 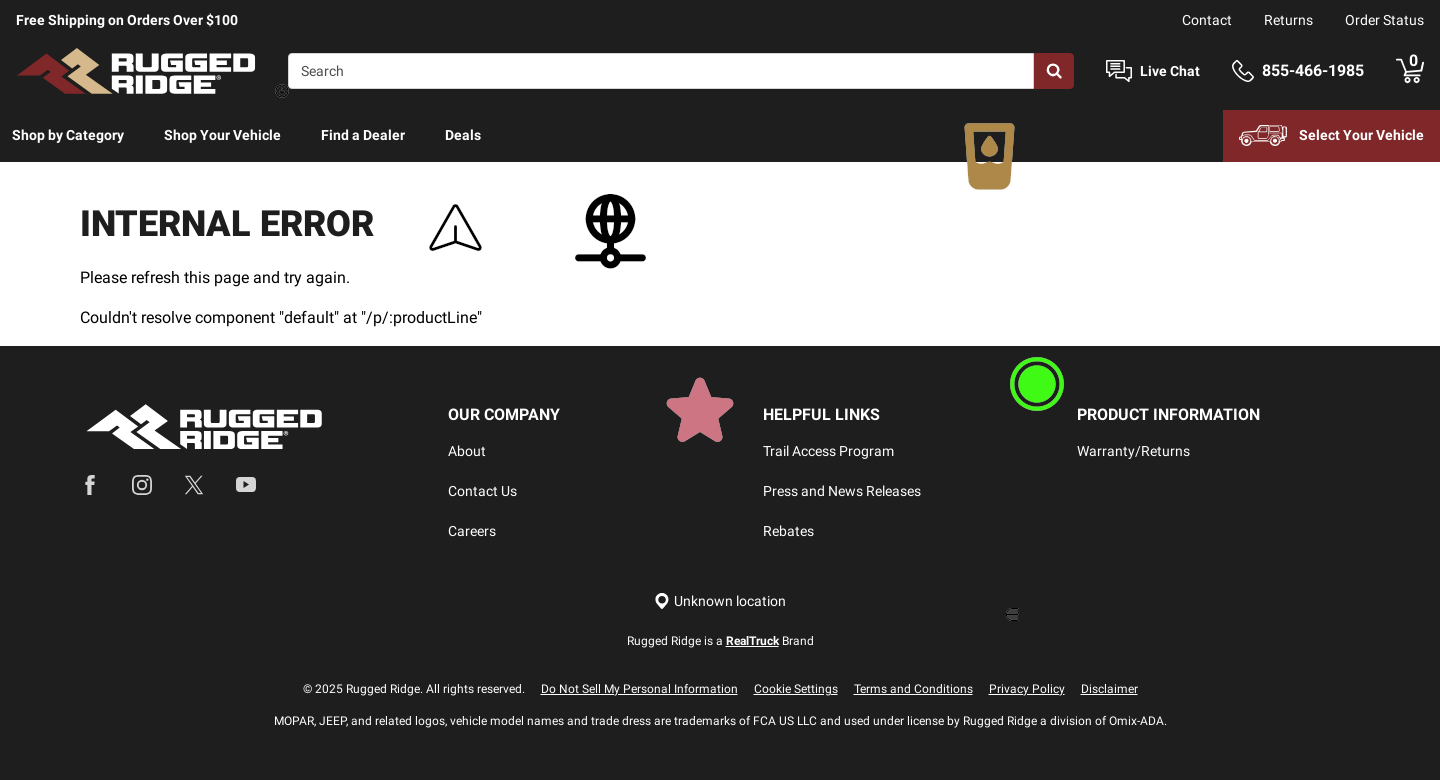 I want to click on track water intake or hydration, so click(x=989, y=156).